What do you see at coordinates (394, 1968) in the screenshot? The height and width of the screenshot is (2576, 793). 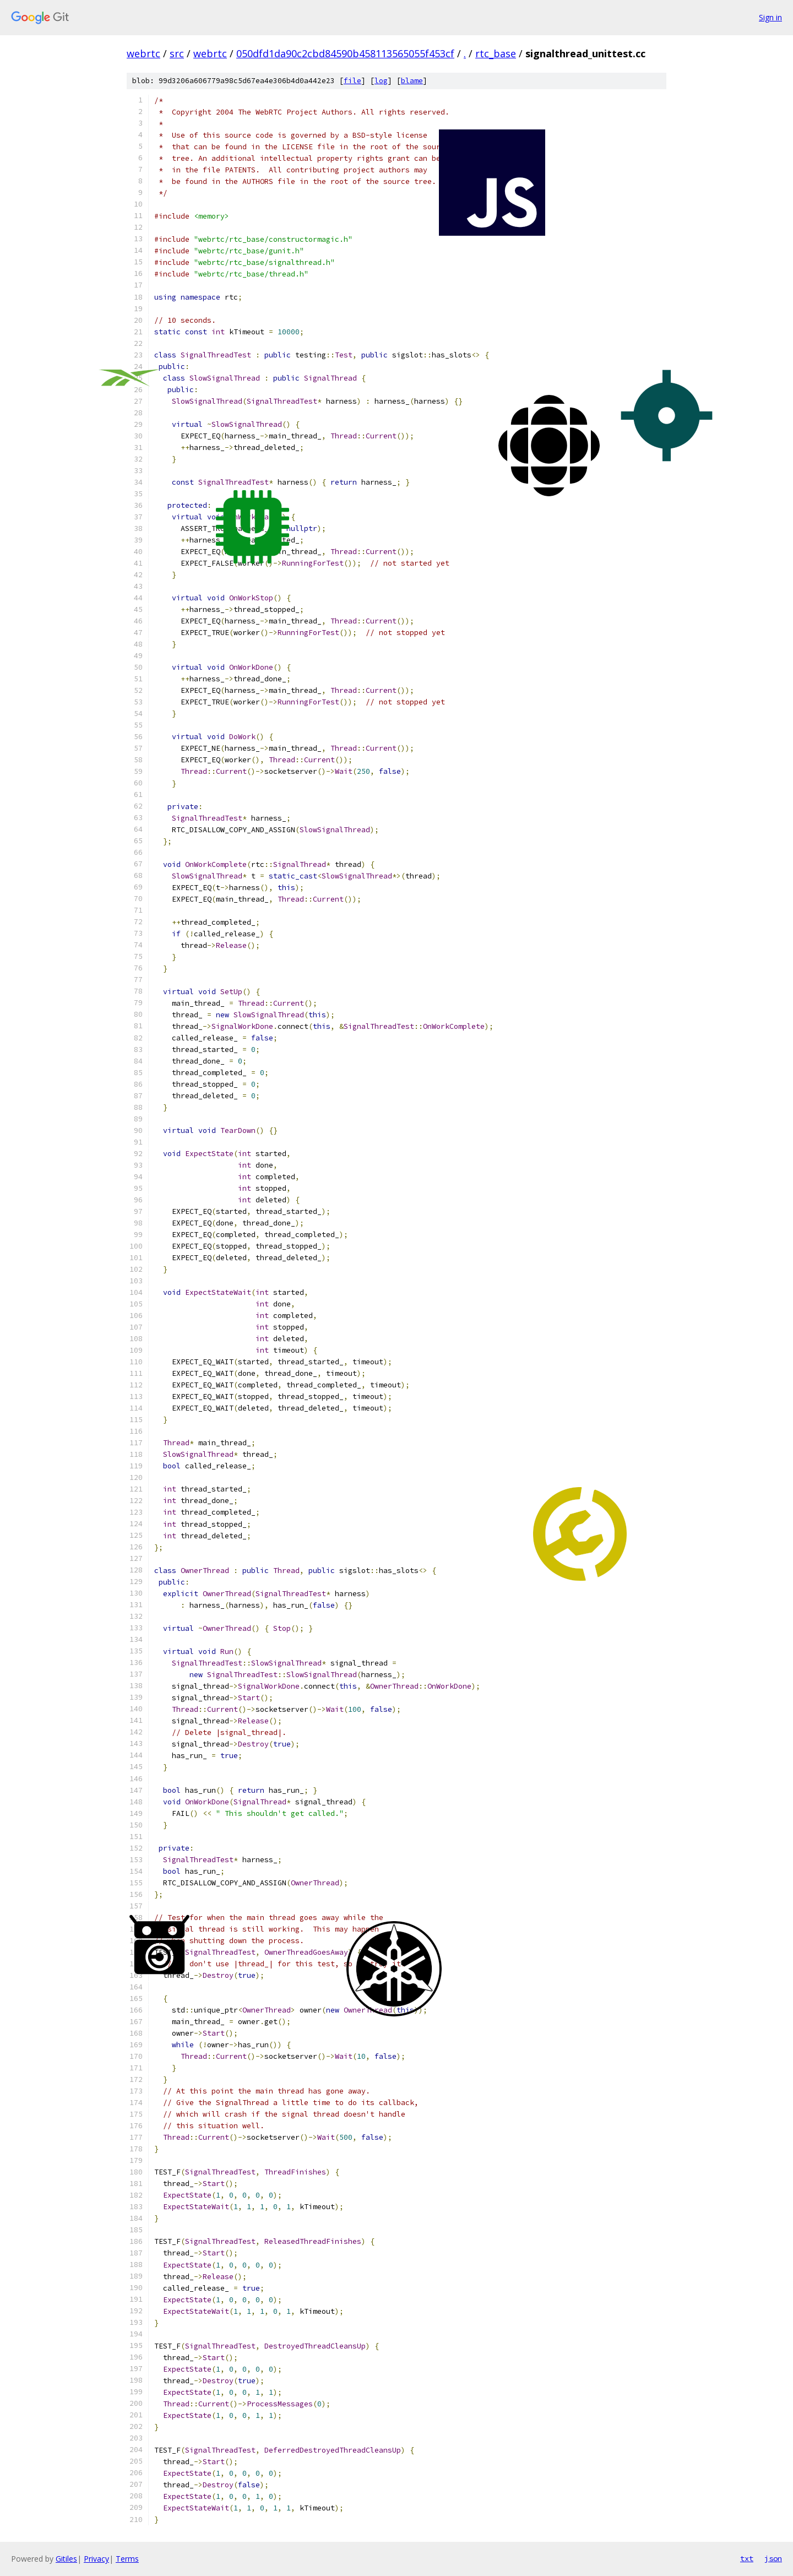 I see `yamaha motor corporation logo` at bounding box center [394, 1968].